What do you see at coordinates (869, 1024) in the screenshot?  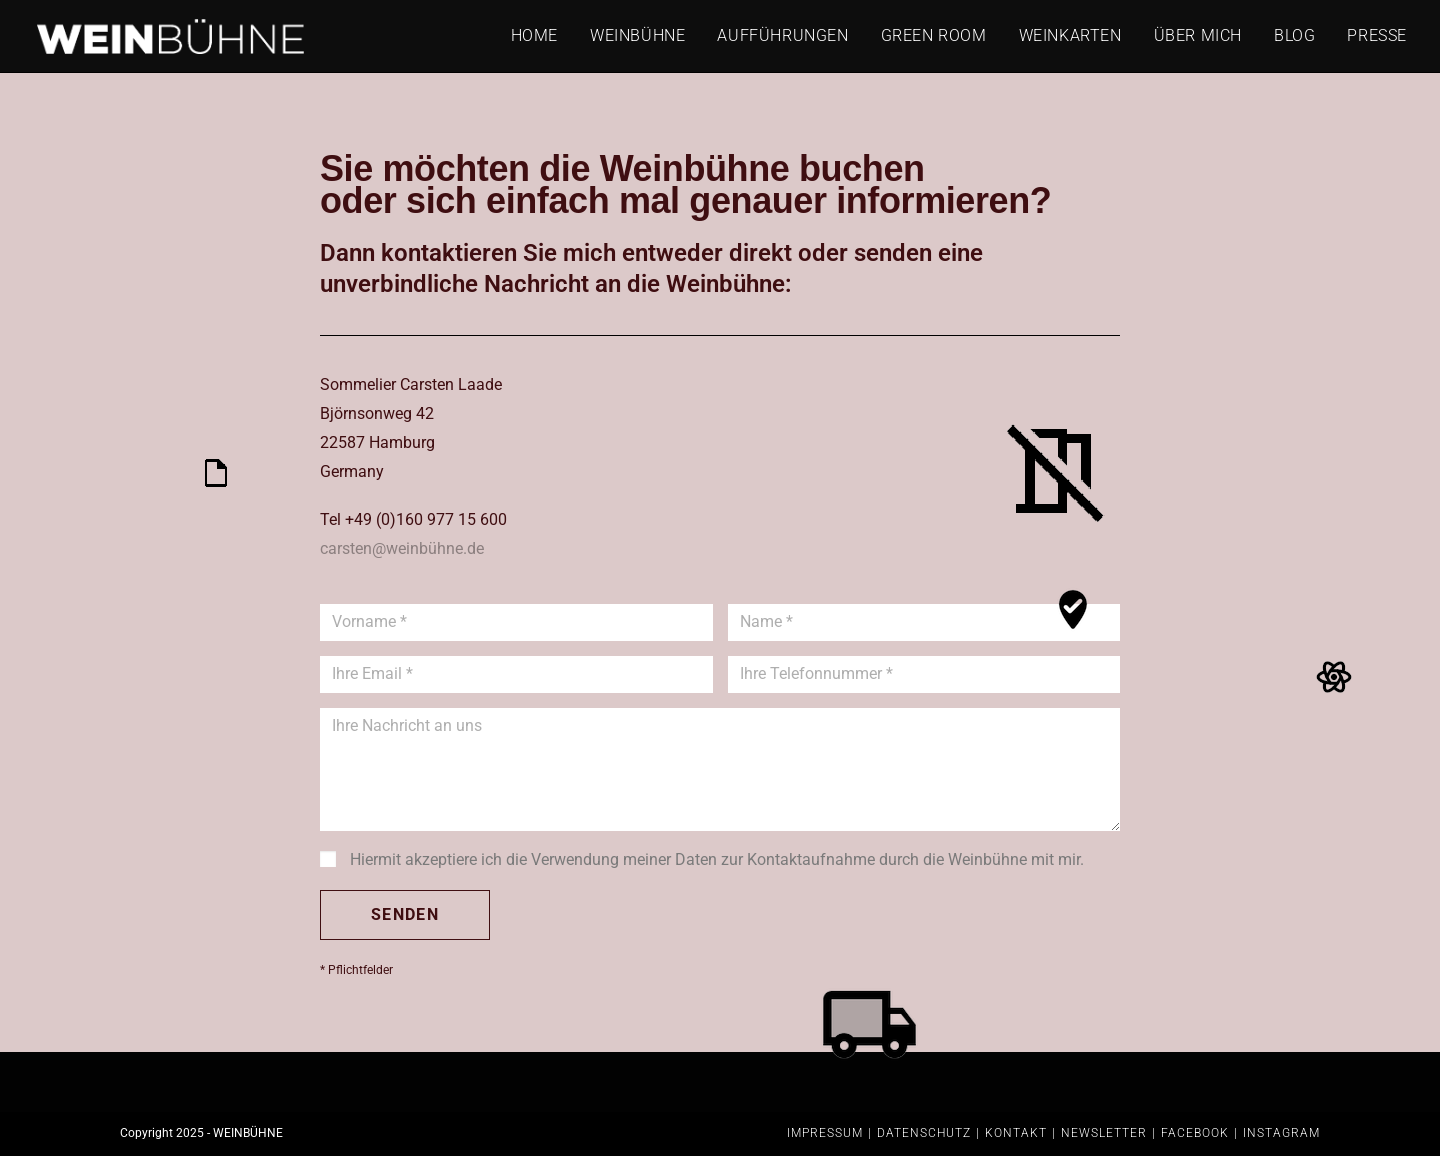 I see `track your delivery status` at bounding box center [869, 1024].